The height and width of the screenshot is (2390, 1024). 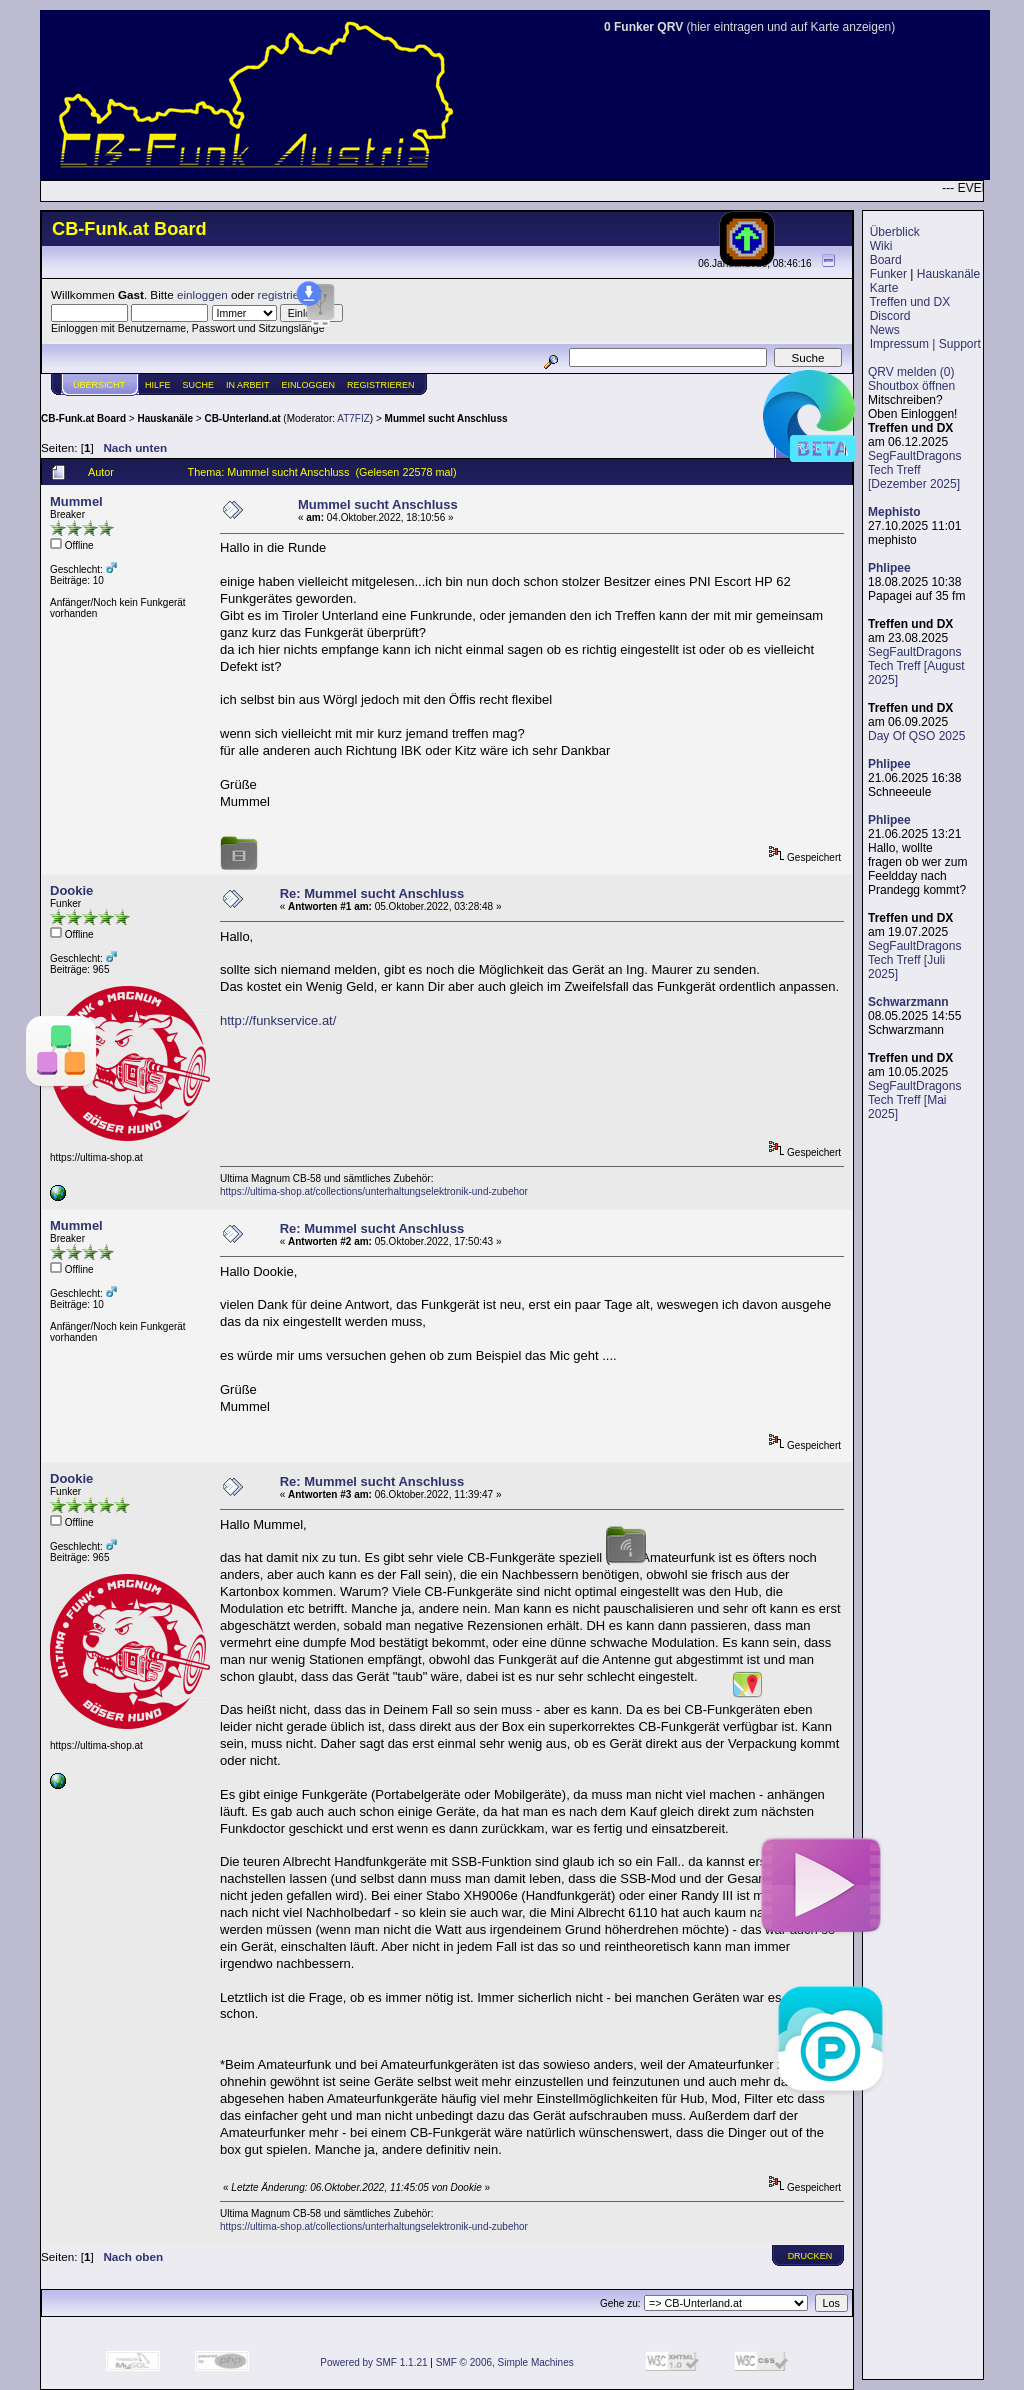 I want to click on open media player application, so click(x=821, y=1885).